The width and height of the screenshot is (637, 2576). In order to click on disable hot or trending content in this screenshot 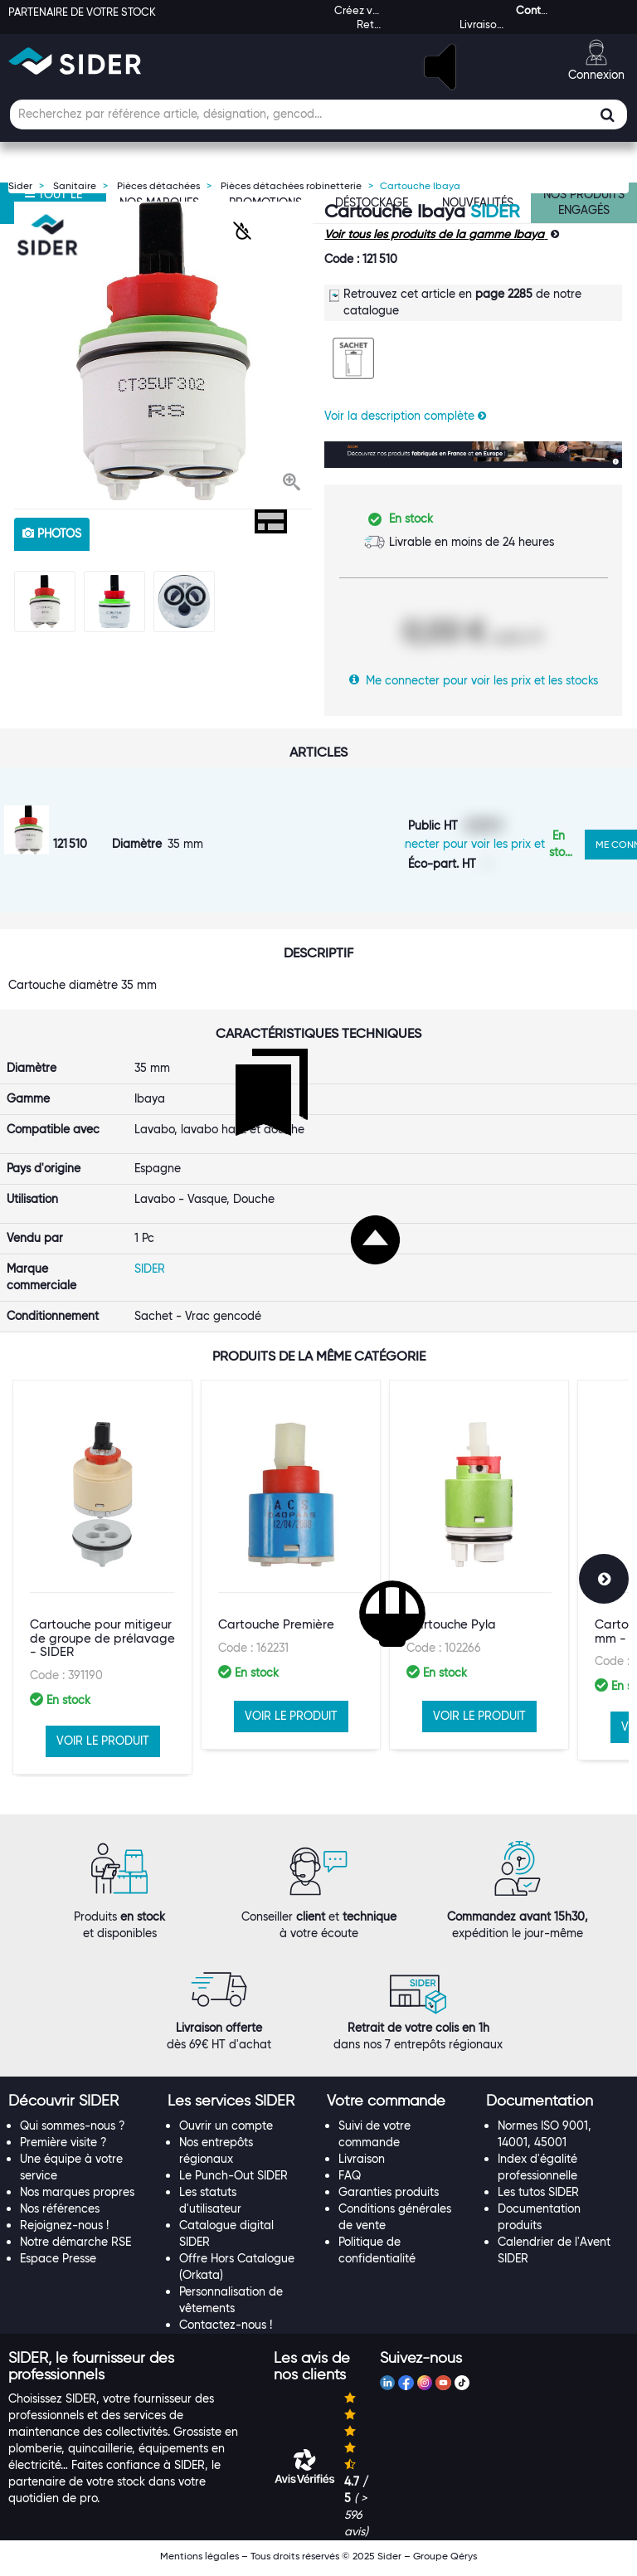, I will do `click(242, 231)`.